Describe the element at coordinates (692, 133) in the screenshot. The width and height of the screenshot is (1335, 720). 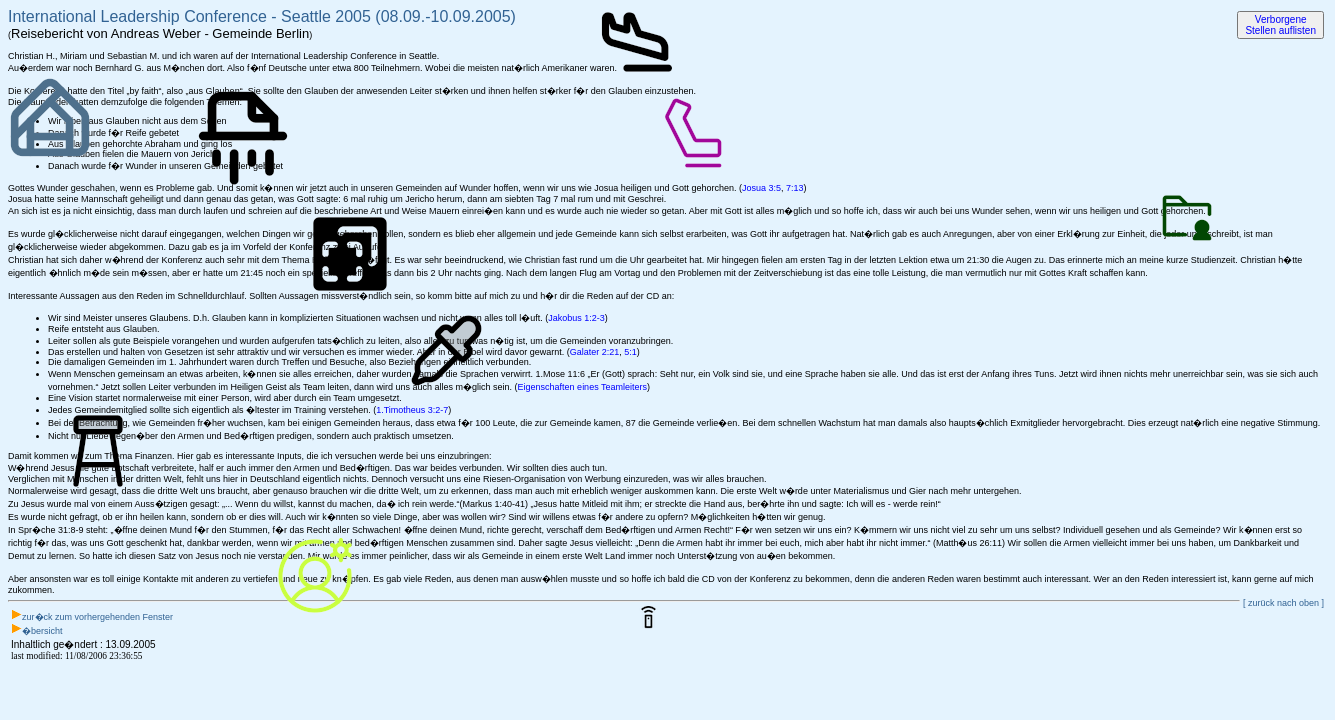
I see `select or reserve a seat` at that location.